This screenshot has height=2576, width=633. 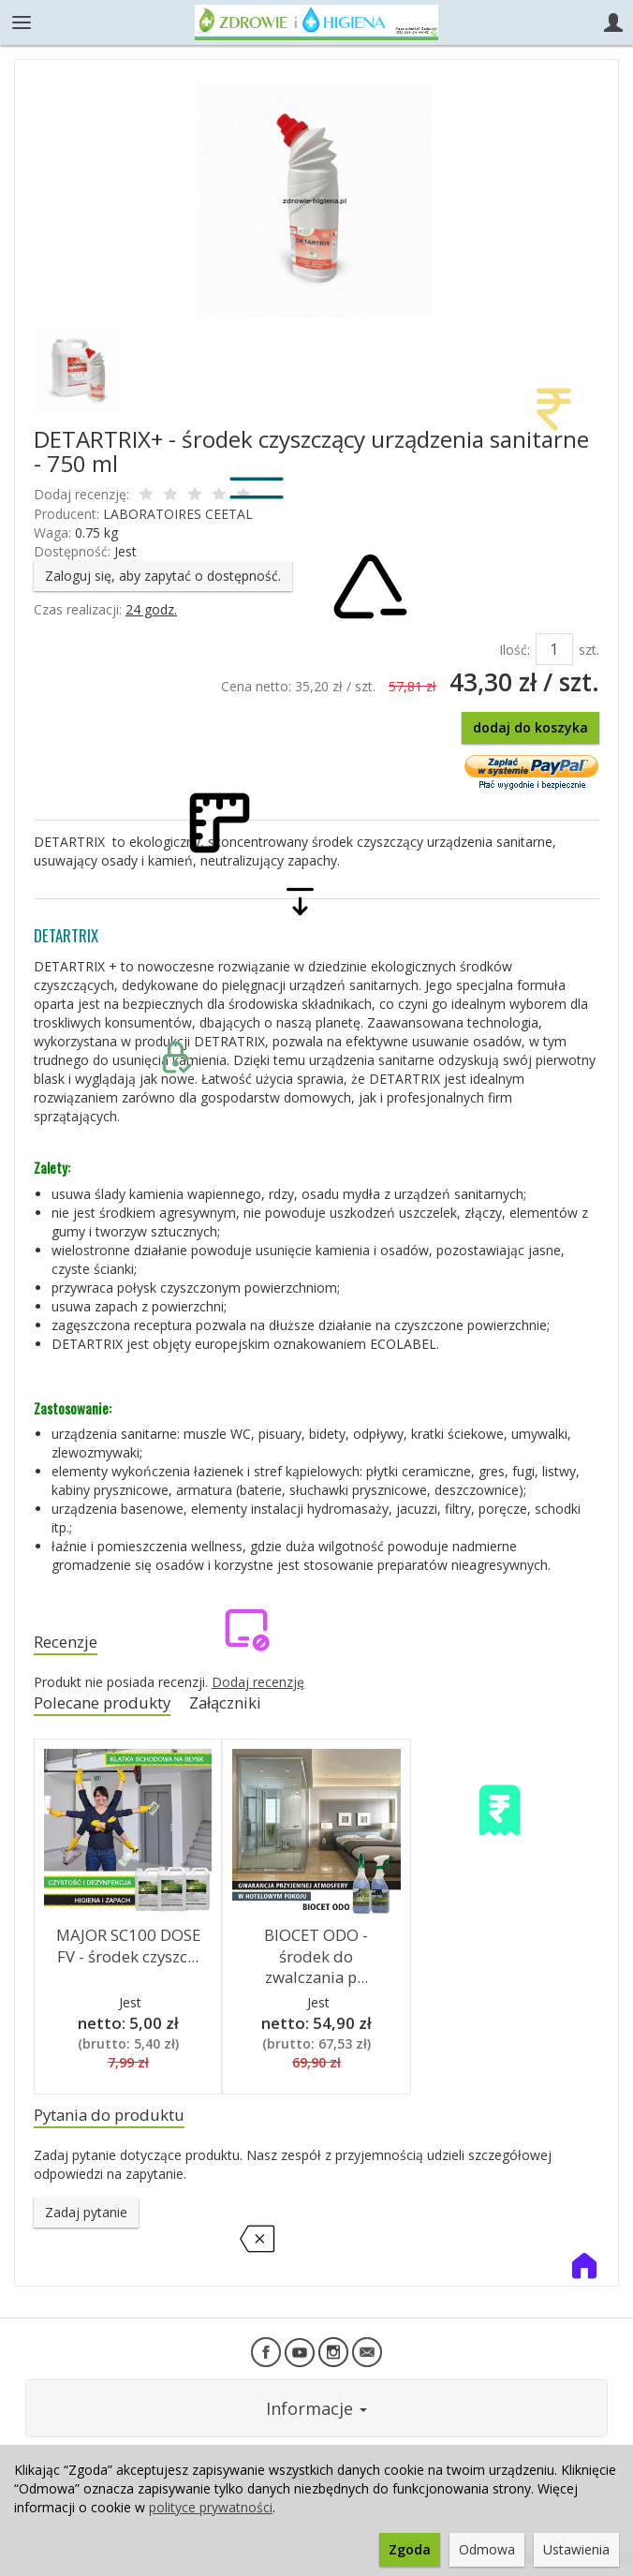 I want to click on indicates secure or verified connection, so click(x=175, y=1057).